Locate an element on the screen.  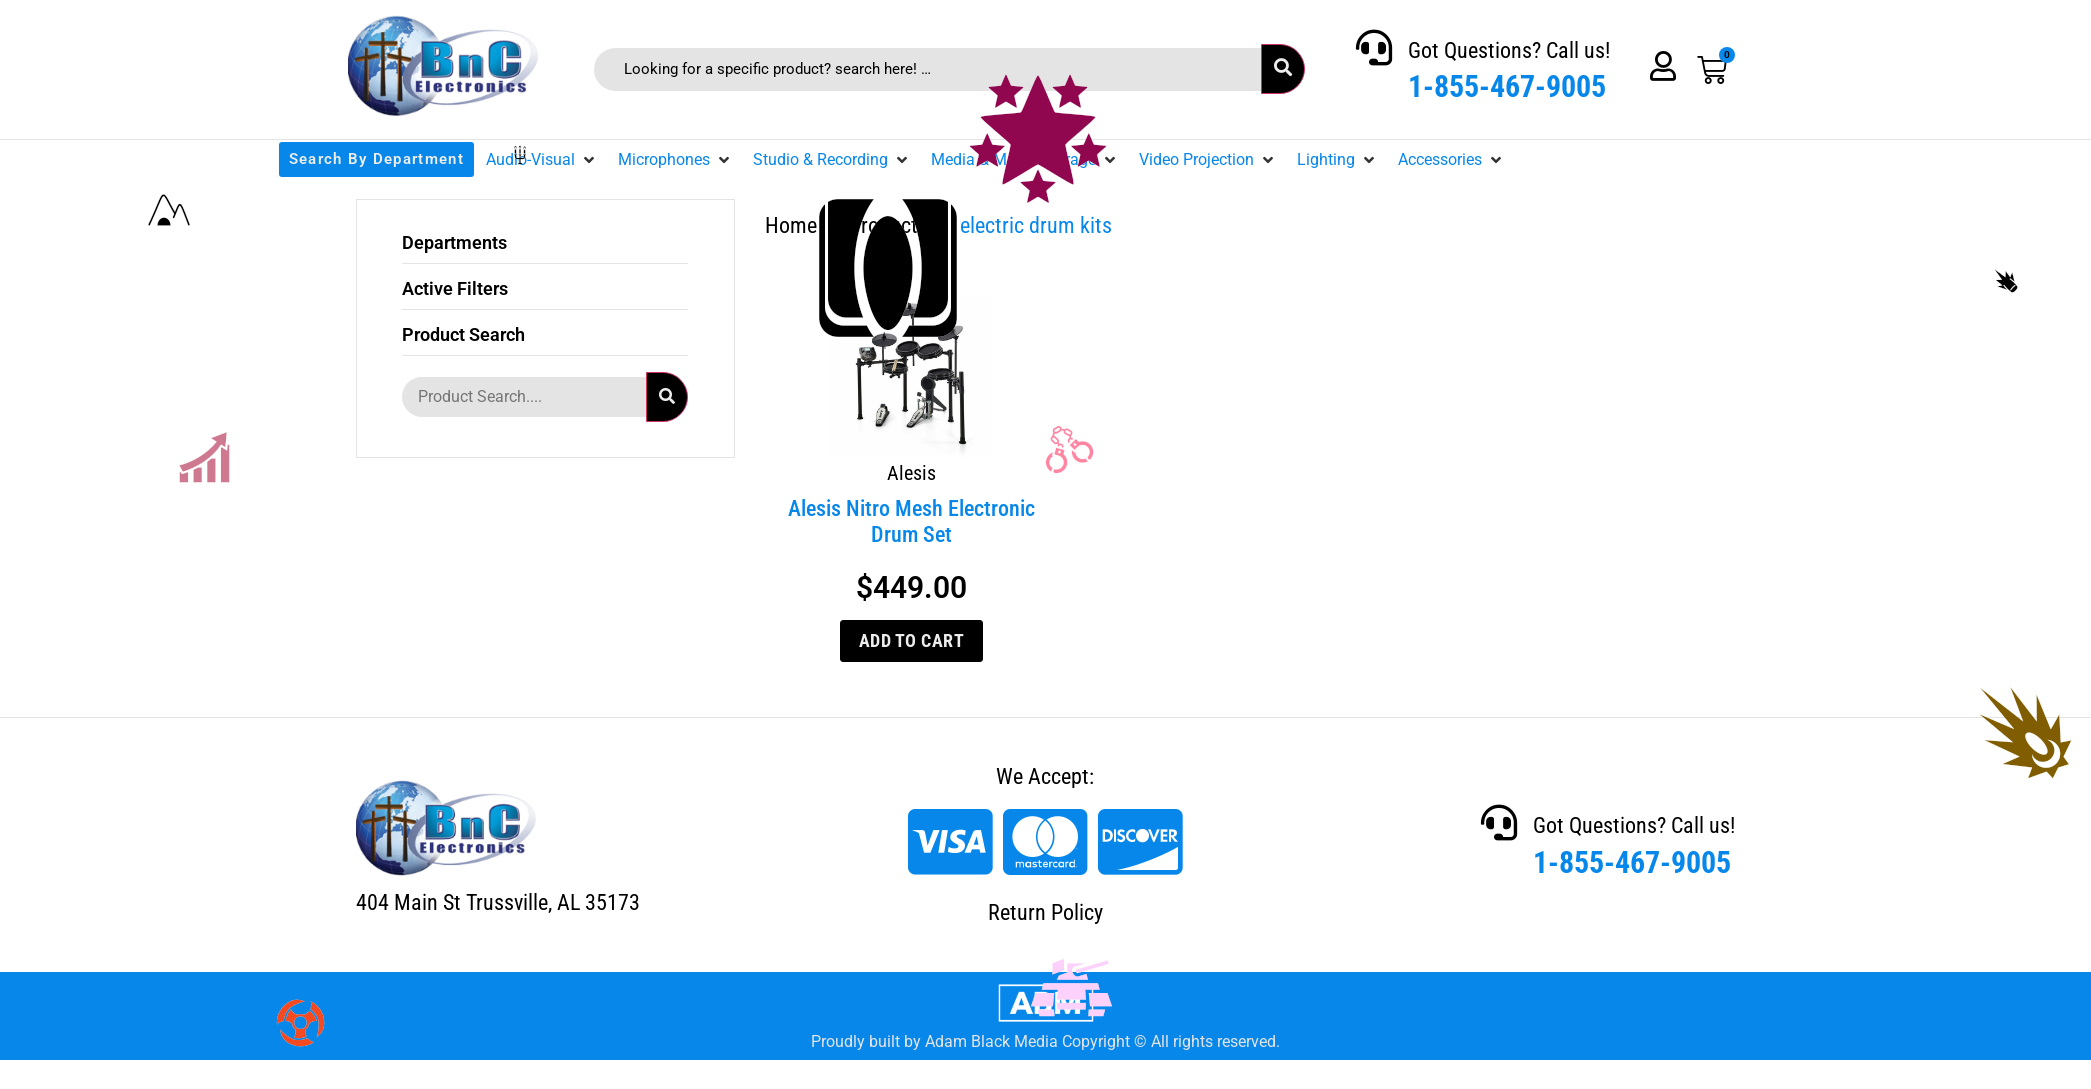
decorative lighting or ambiance setting is located at coordinates (520, 155).